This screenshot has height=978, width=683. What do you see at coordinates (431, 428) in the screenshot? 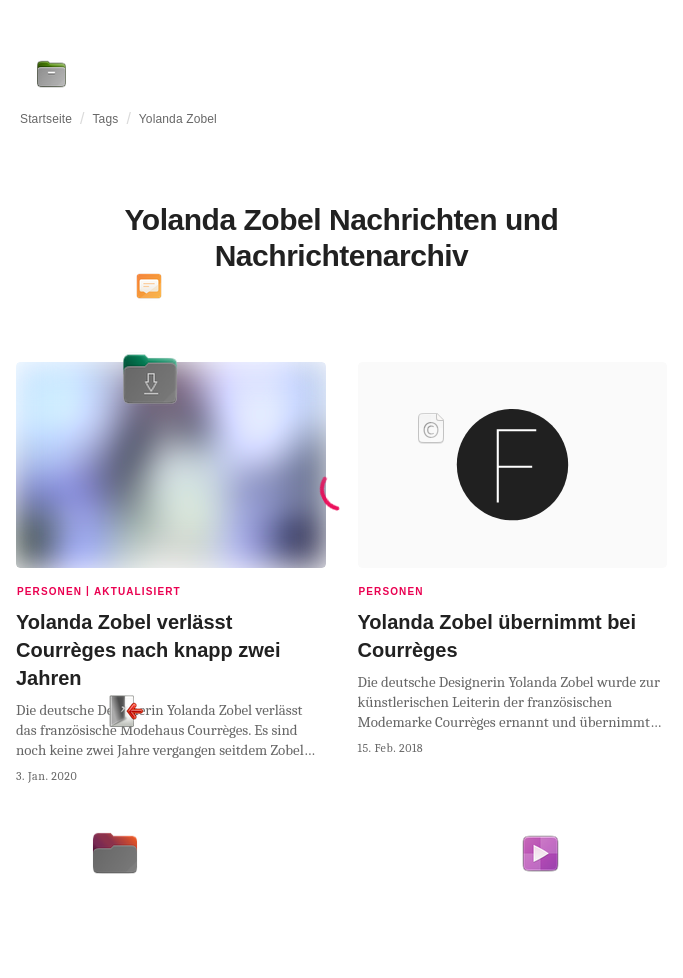
I see `indicates a file with copyright protection` at bounding box center [431, 428].